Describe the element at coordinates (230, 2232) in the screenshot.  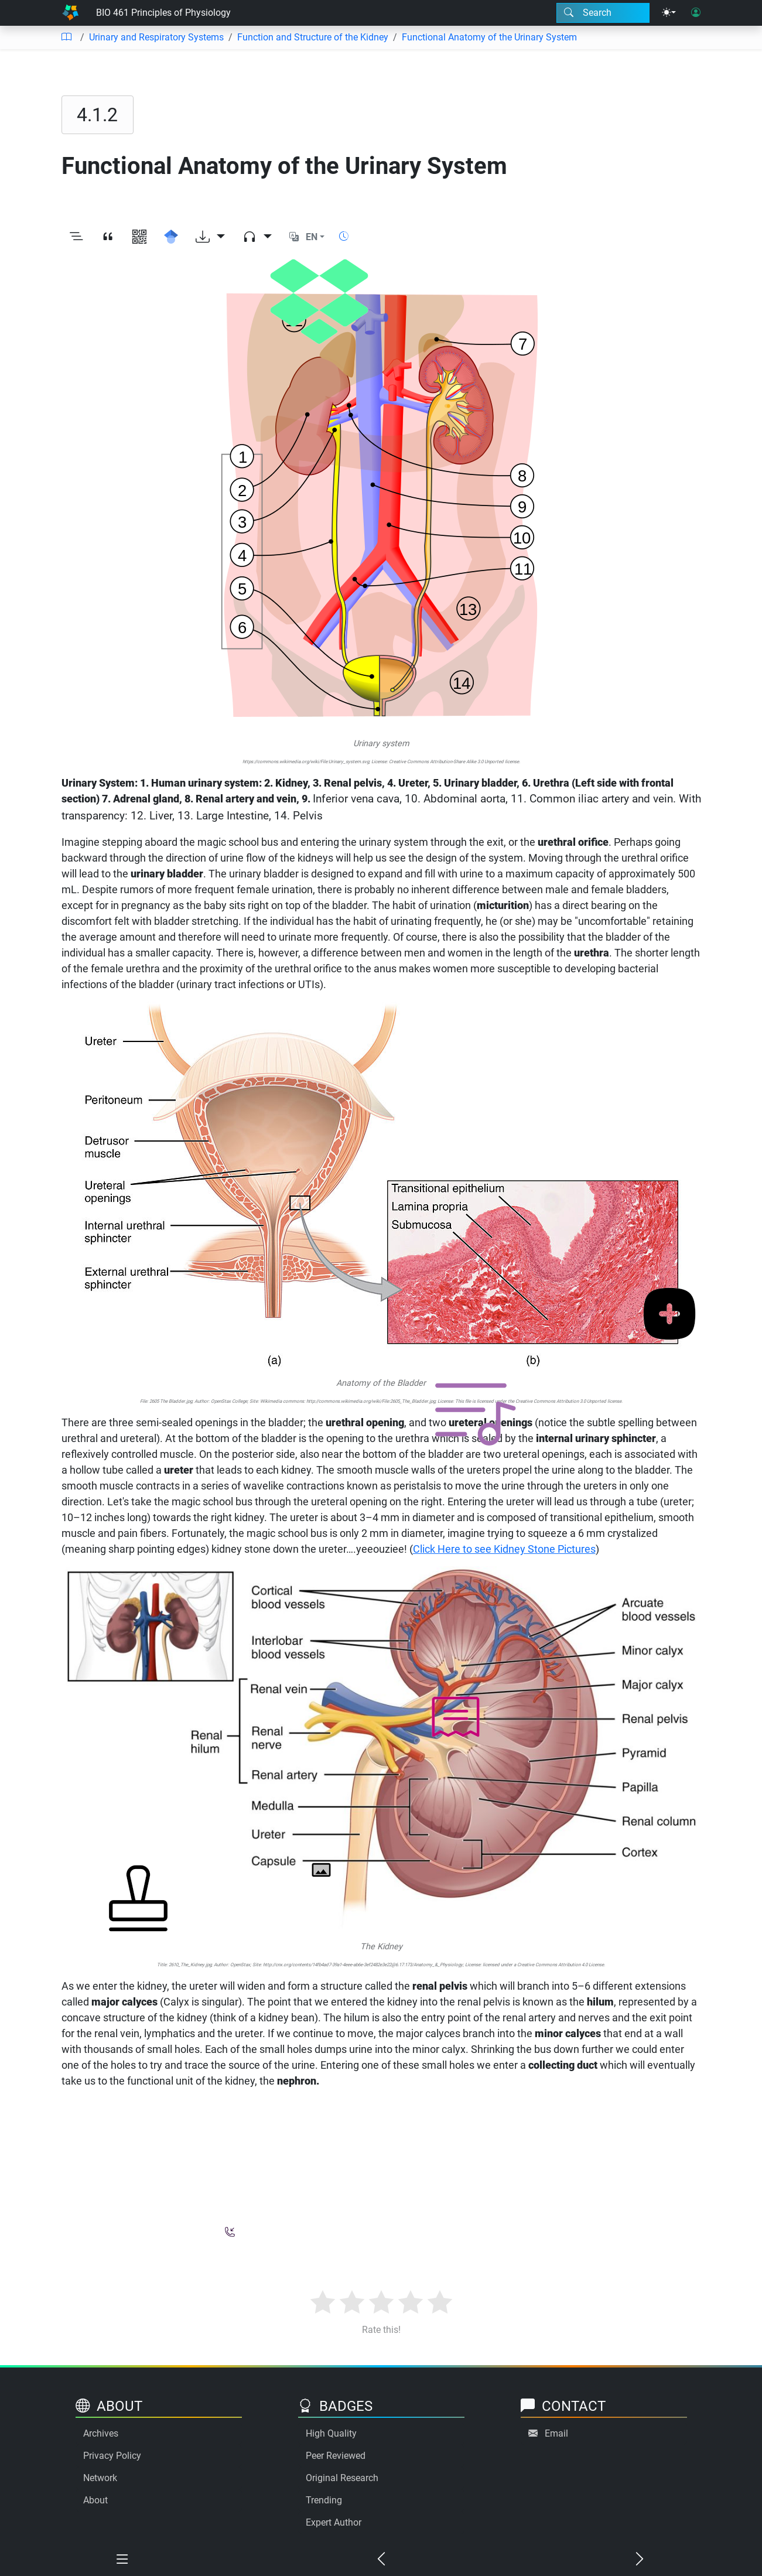
I see `incoming call notification` at that location.